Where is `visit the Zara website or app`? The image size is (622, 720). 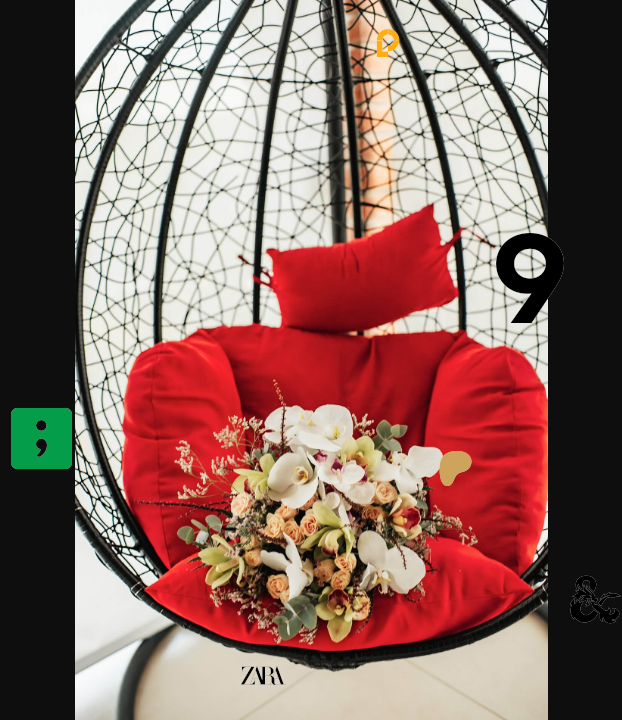 visit the Zara website or app is located at coordinates (263, 675).